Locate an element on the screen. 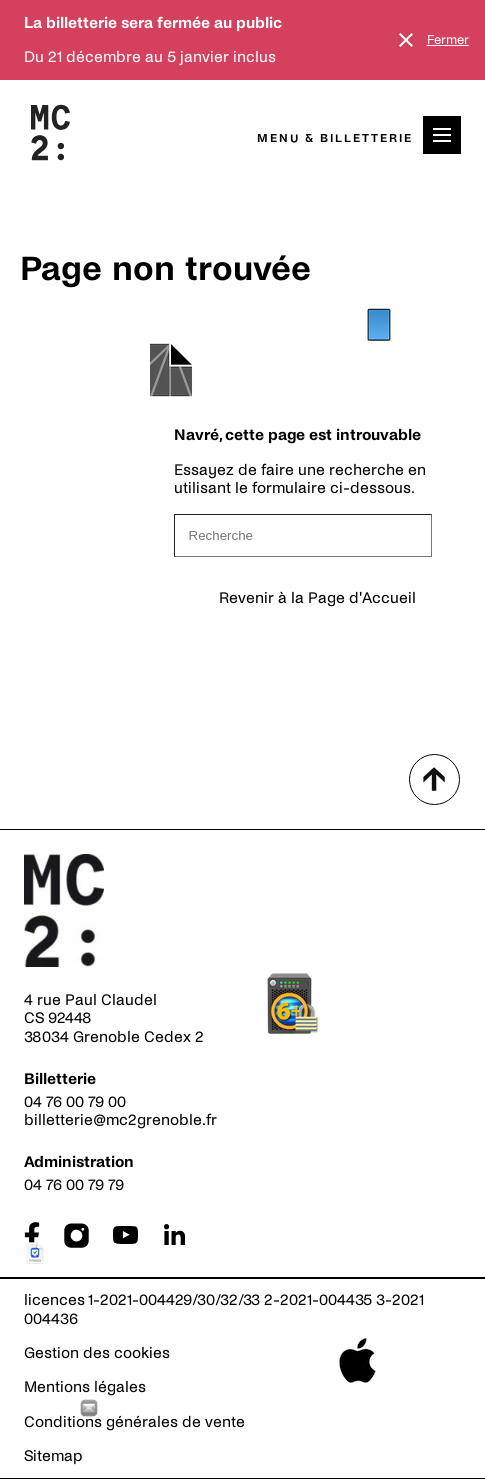 This screenshot has height=1479, width=485. apple internal system component is located at coordinates (357, 1360).